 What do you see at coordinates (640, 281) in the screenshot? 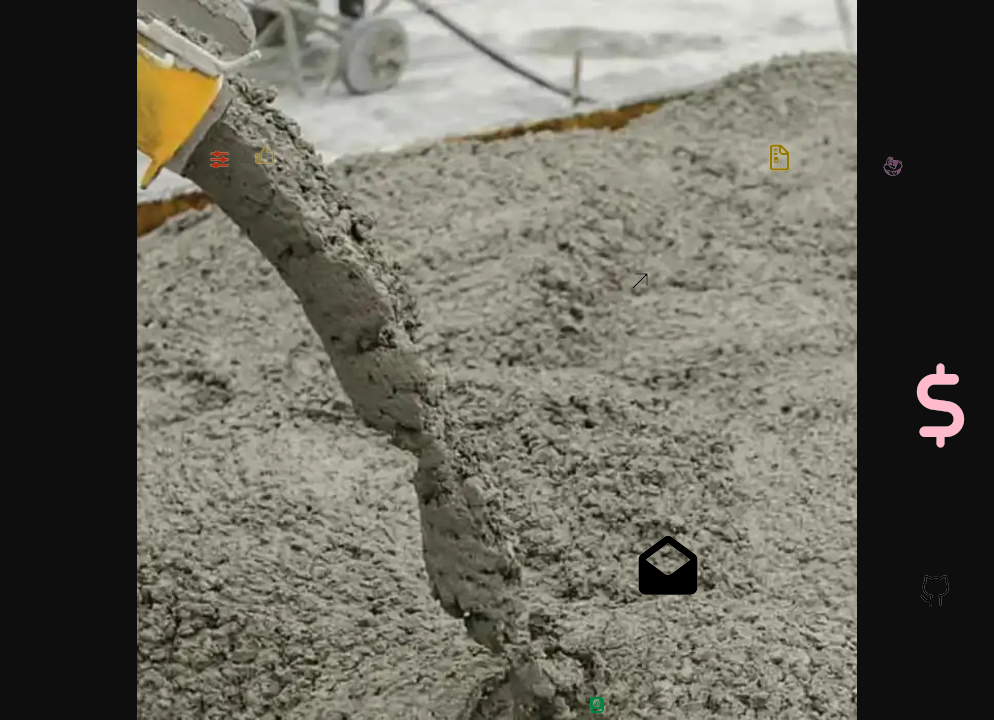
I see `open link in new tab or window` at bounding box center [640, 281].